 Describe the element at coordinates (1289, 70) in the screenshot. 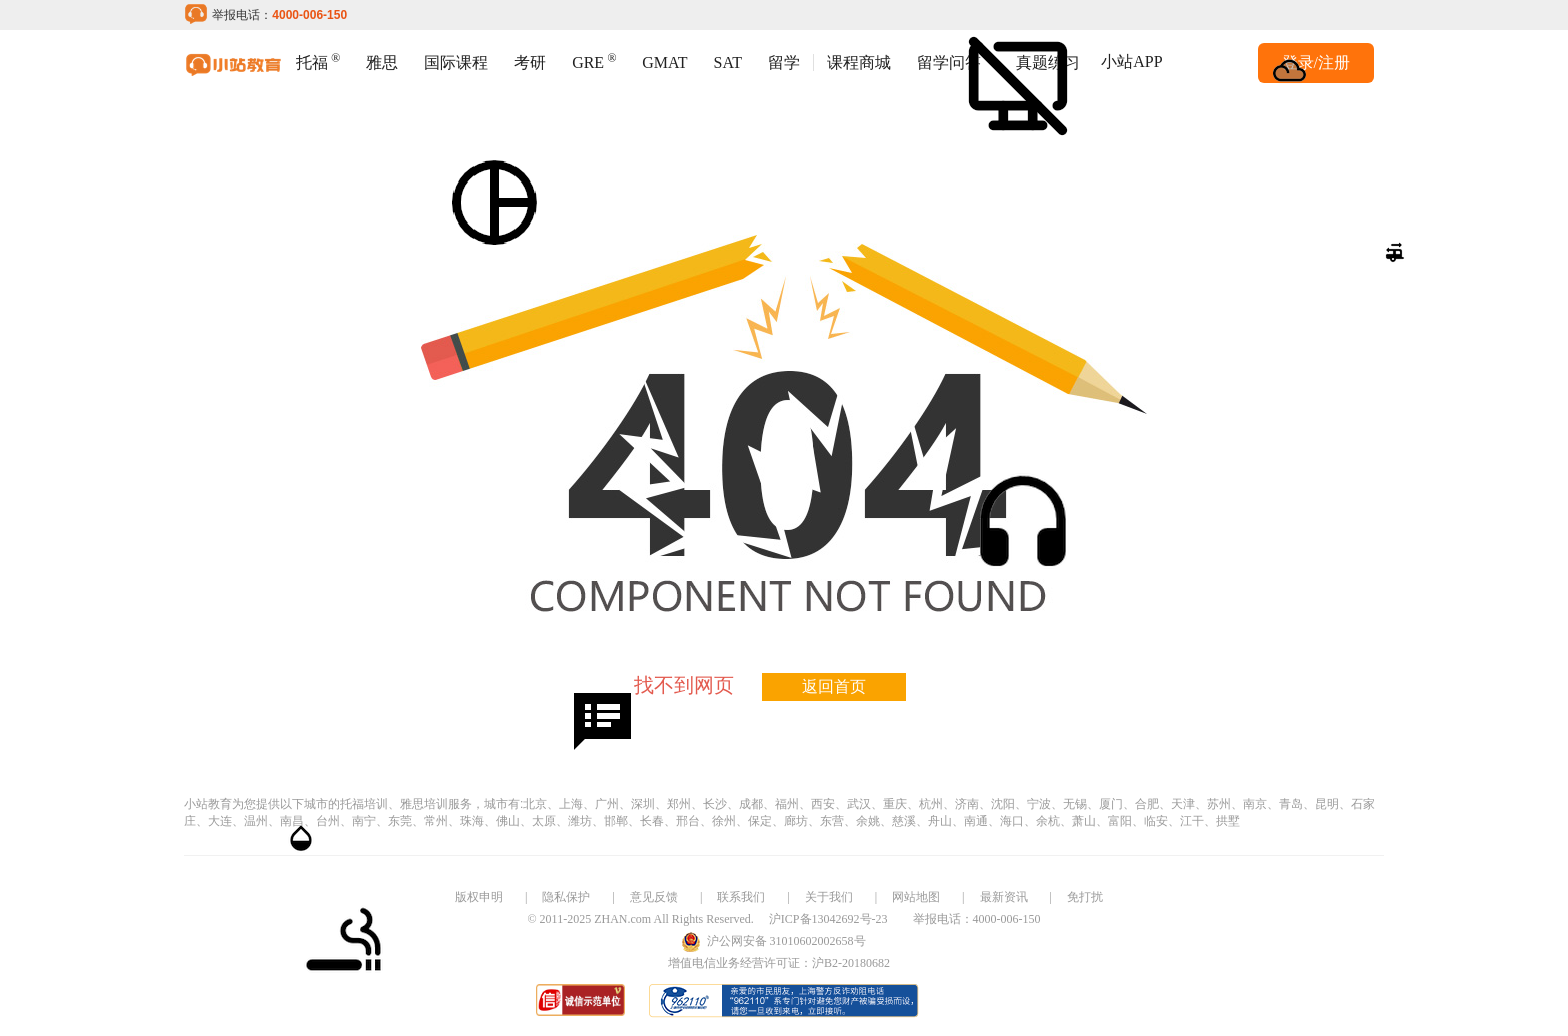

I see `view cloud storage` at that location.